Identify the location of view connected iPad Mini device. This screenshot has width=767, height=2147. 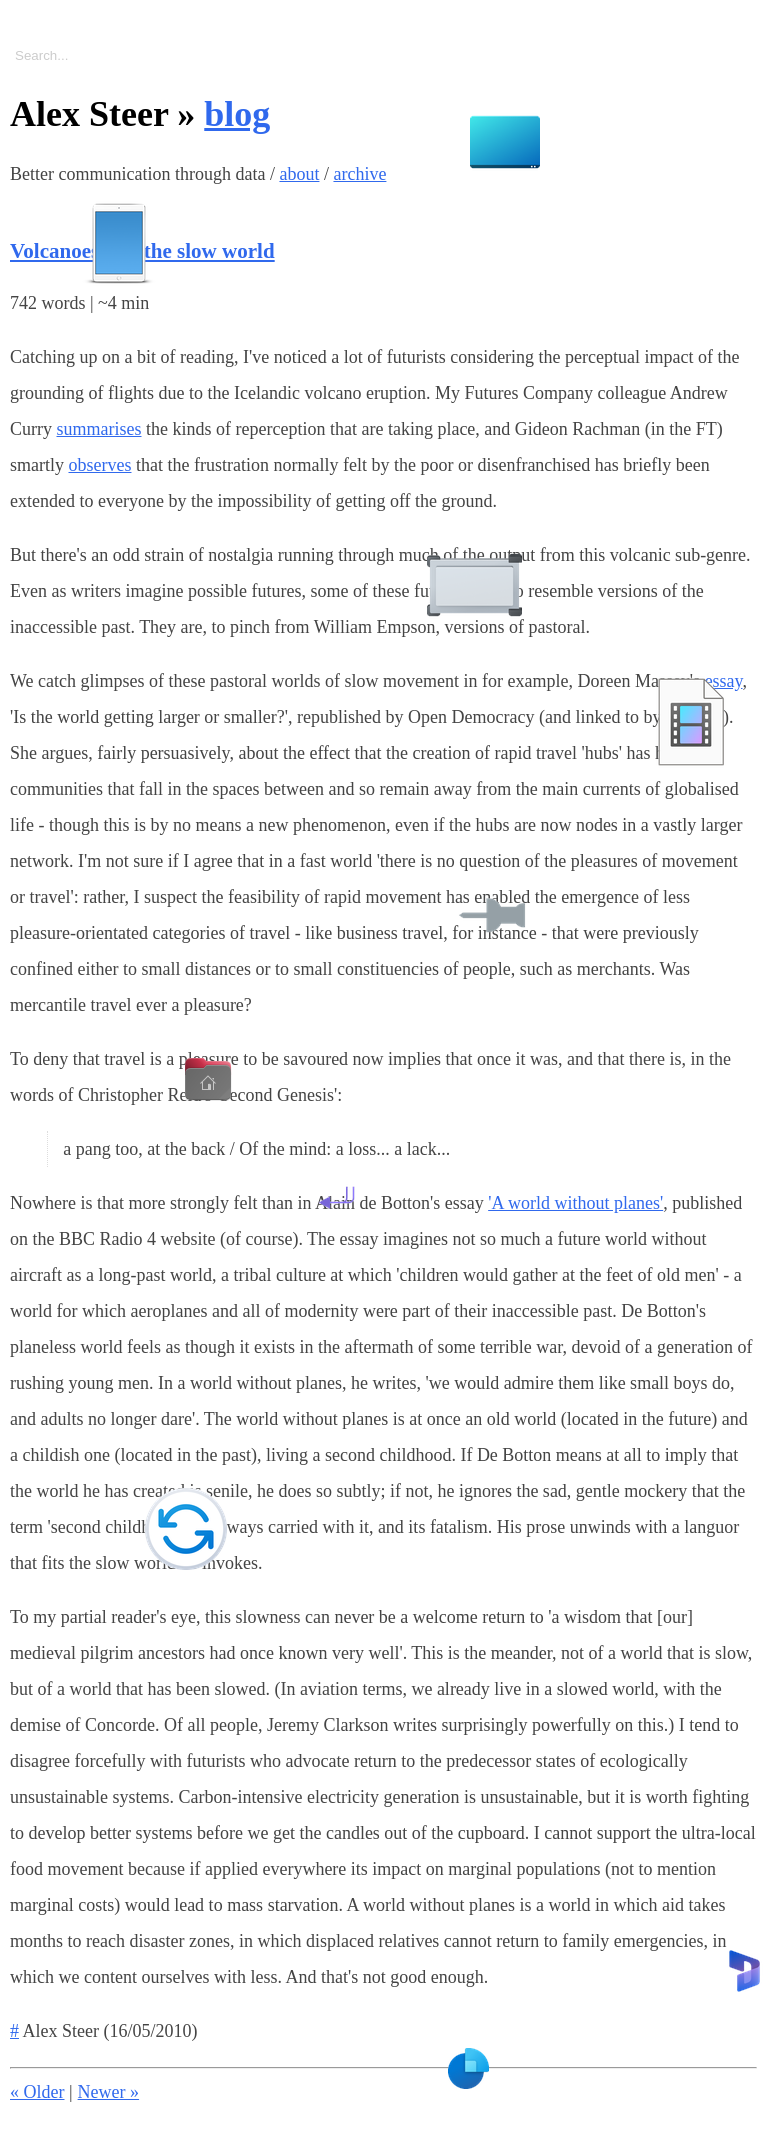
(119, 236).